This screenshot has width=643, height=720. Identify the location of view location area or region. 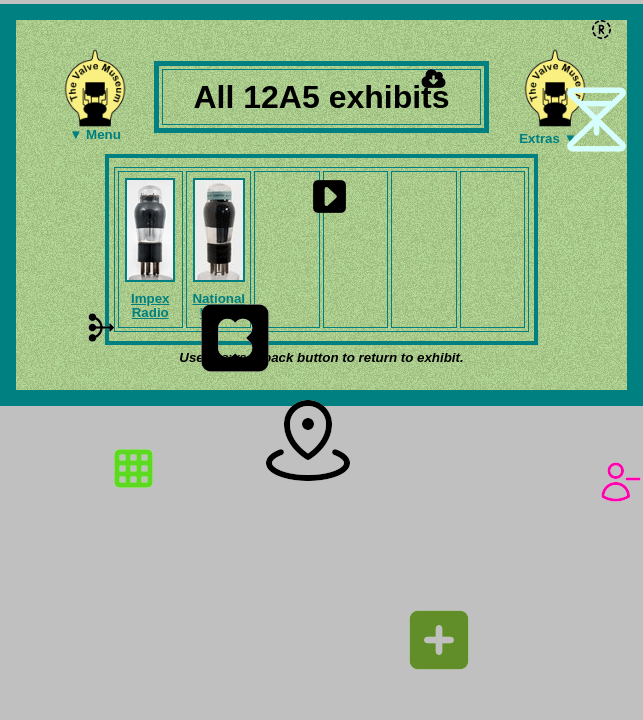
(308, 442).